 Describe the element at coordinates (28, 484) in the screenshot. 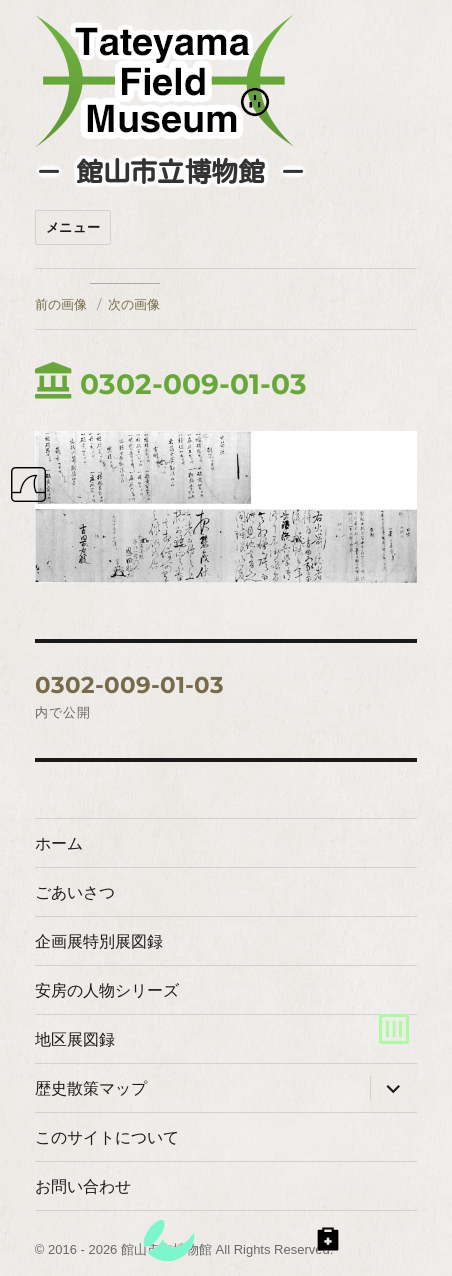

I see `open wireshark network protocol analyzer` at that location.